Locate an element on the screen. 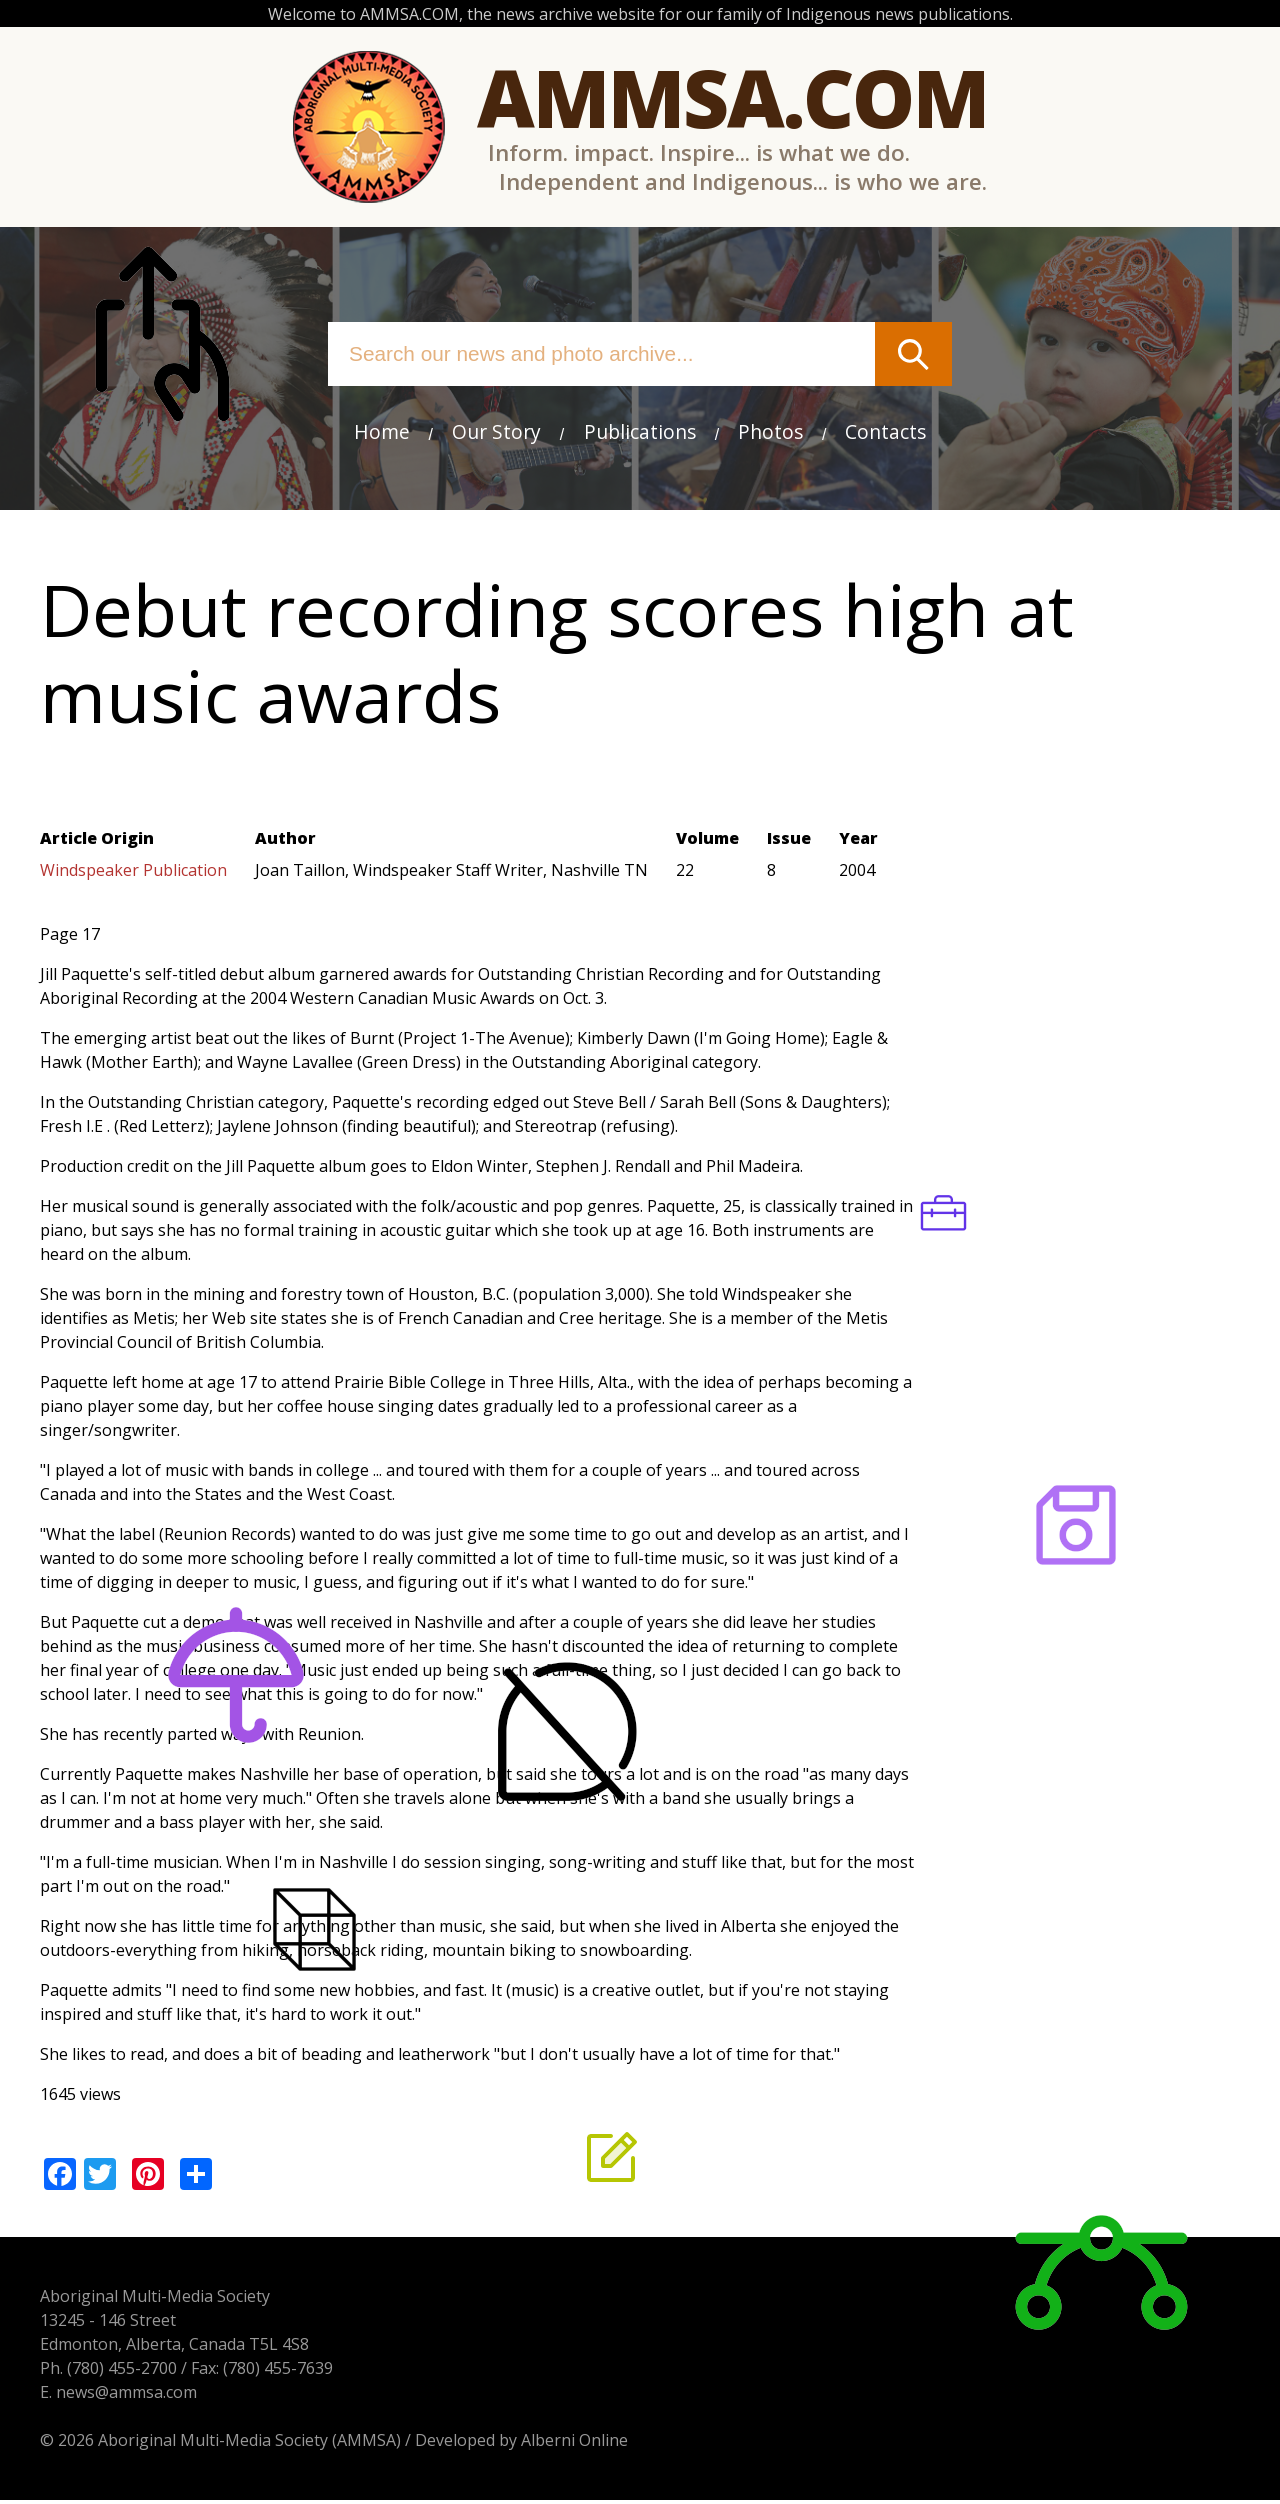  deposit or upload funds manually is located at coordinates (154, 334).